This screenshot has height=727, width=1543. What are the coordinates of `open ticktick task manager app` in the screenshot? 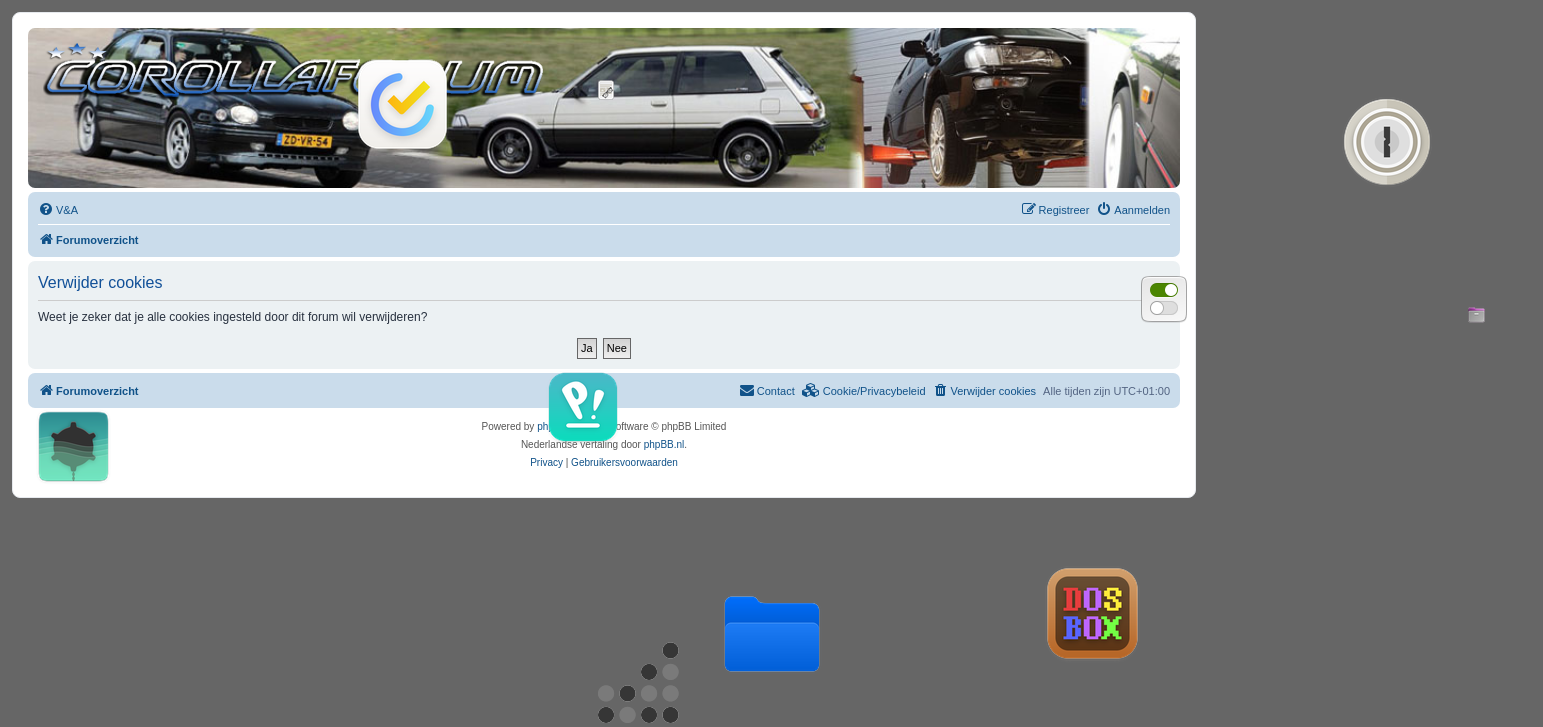 It's located at (402, 104).